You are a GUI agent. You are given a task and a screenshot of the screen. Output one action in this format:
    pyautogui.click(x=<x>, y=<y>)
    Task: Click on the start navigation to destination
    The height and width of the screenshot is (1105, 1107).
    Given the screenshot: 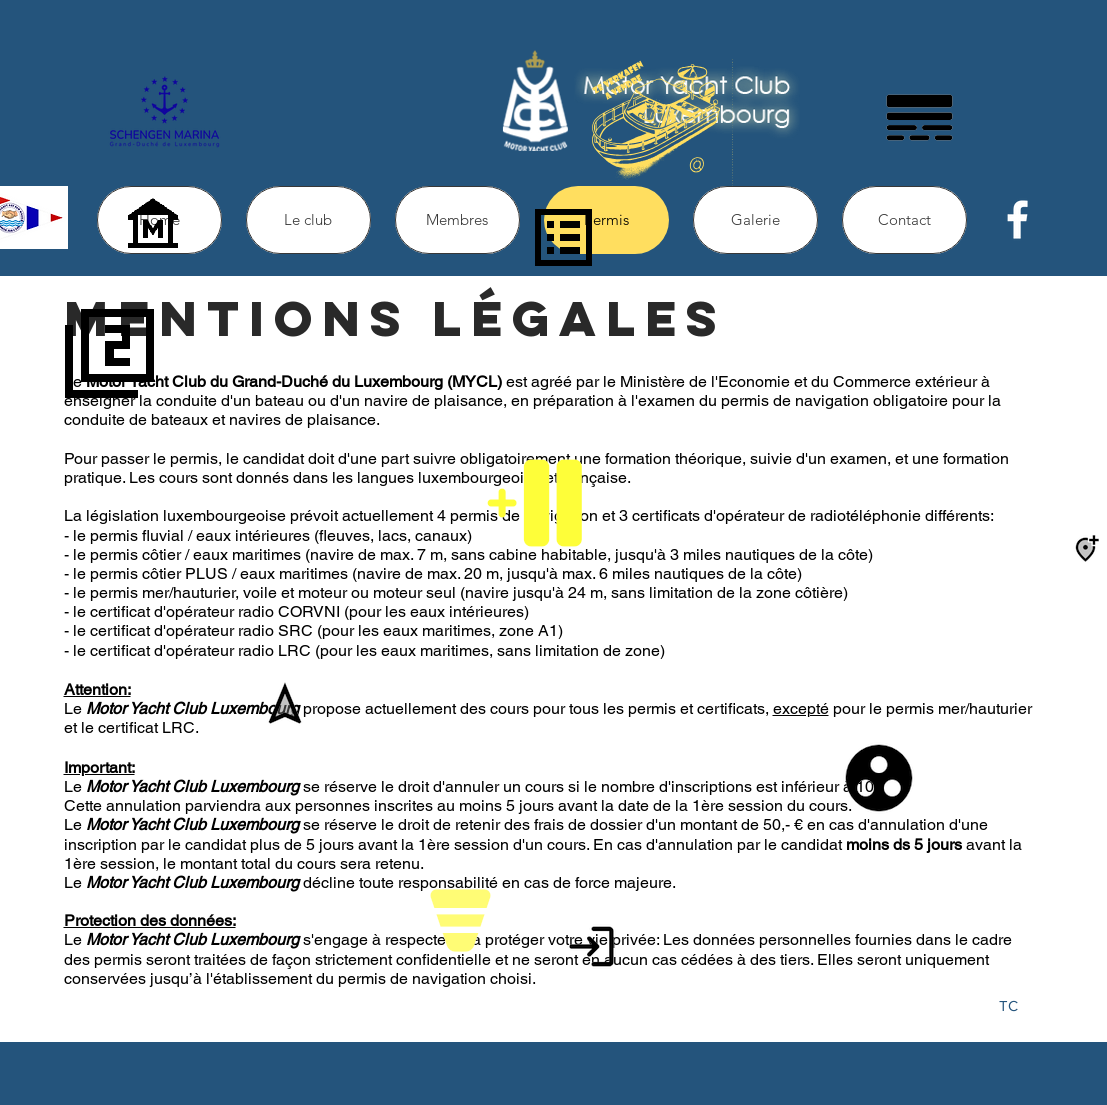 What is the action you would take?
    pyautogui.click(x=285, y=704)
    